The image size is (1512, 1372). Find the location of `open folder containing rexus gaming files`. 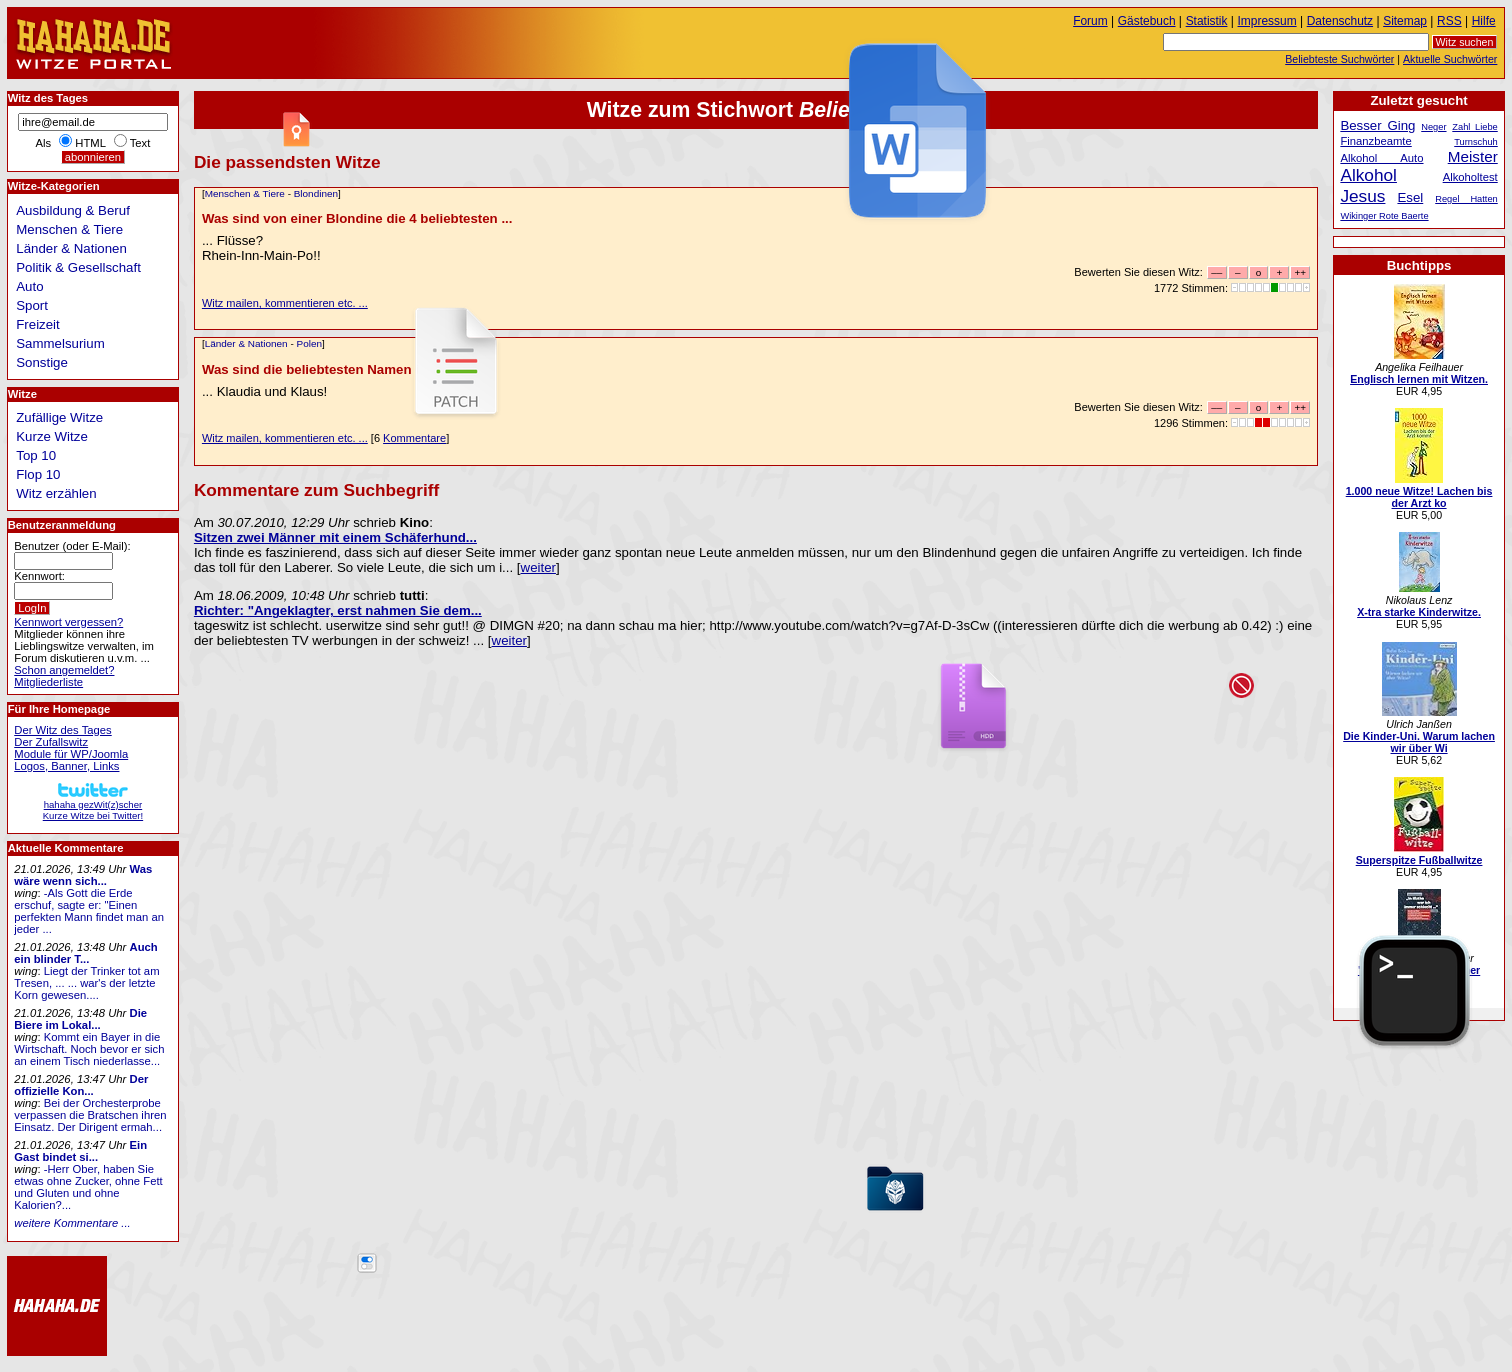

open folder containing rexus gaming files is located at coordinates (895, 1190).